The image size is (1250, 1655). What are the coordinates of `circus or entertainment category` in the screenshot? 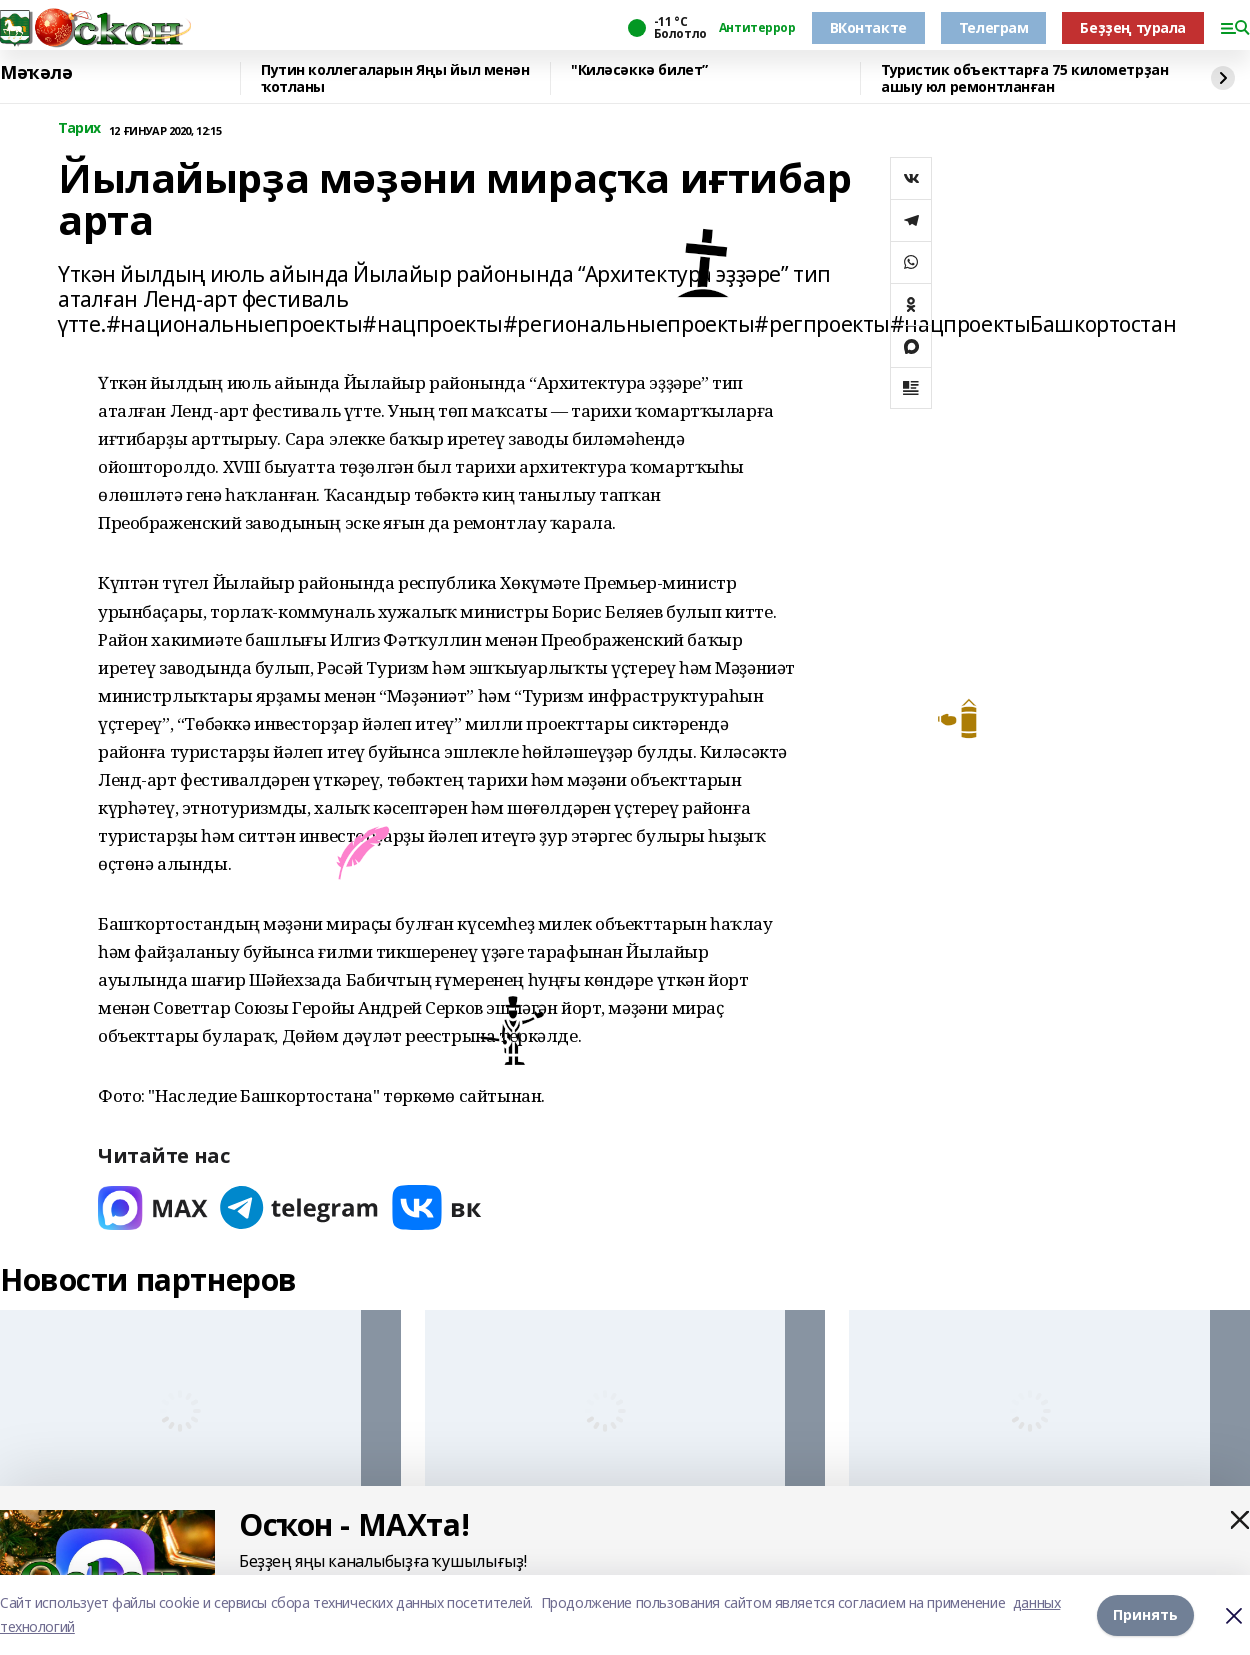 It's located at (513, 1030).